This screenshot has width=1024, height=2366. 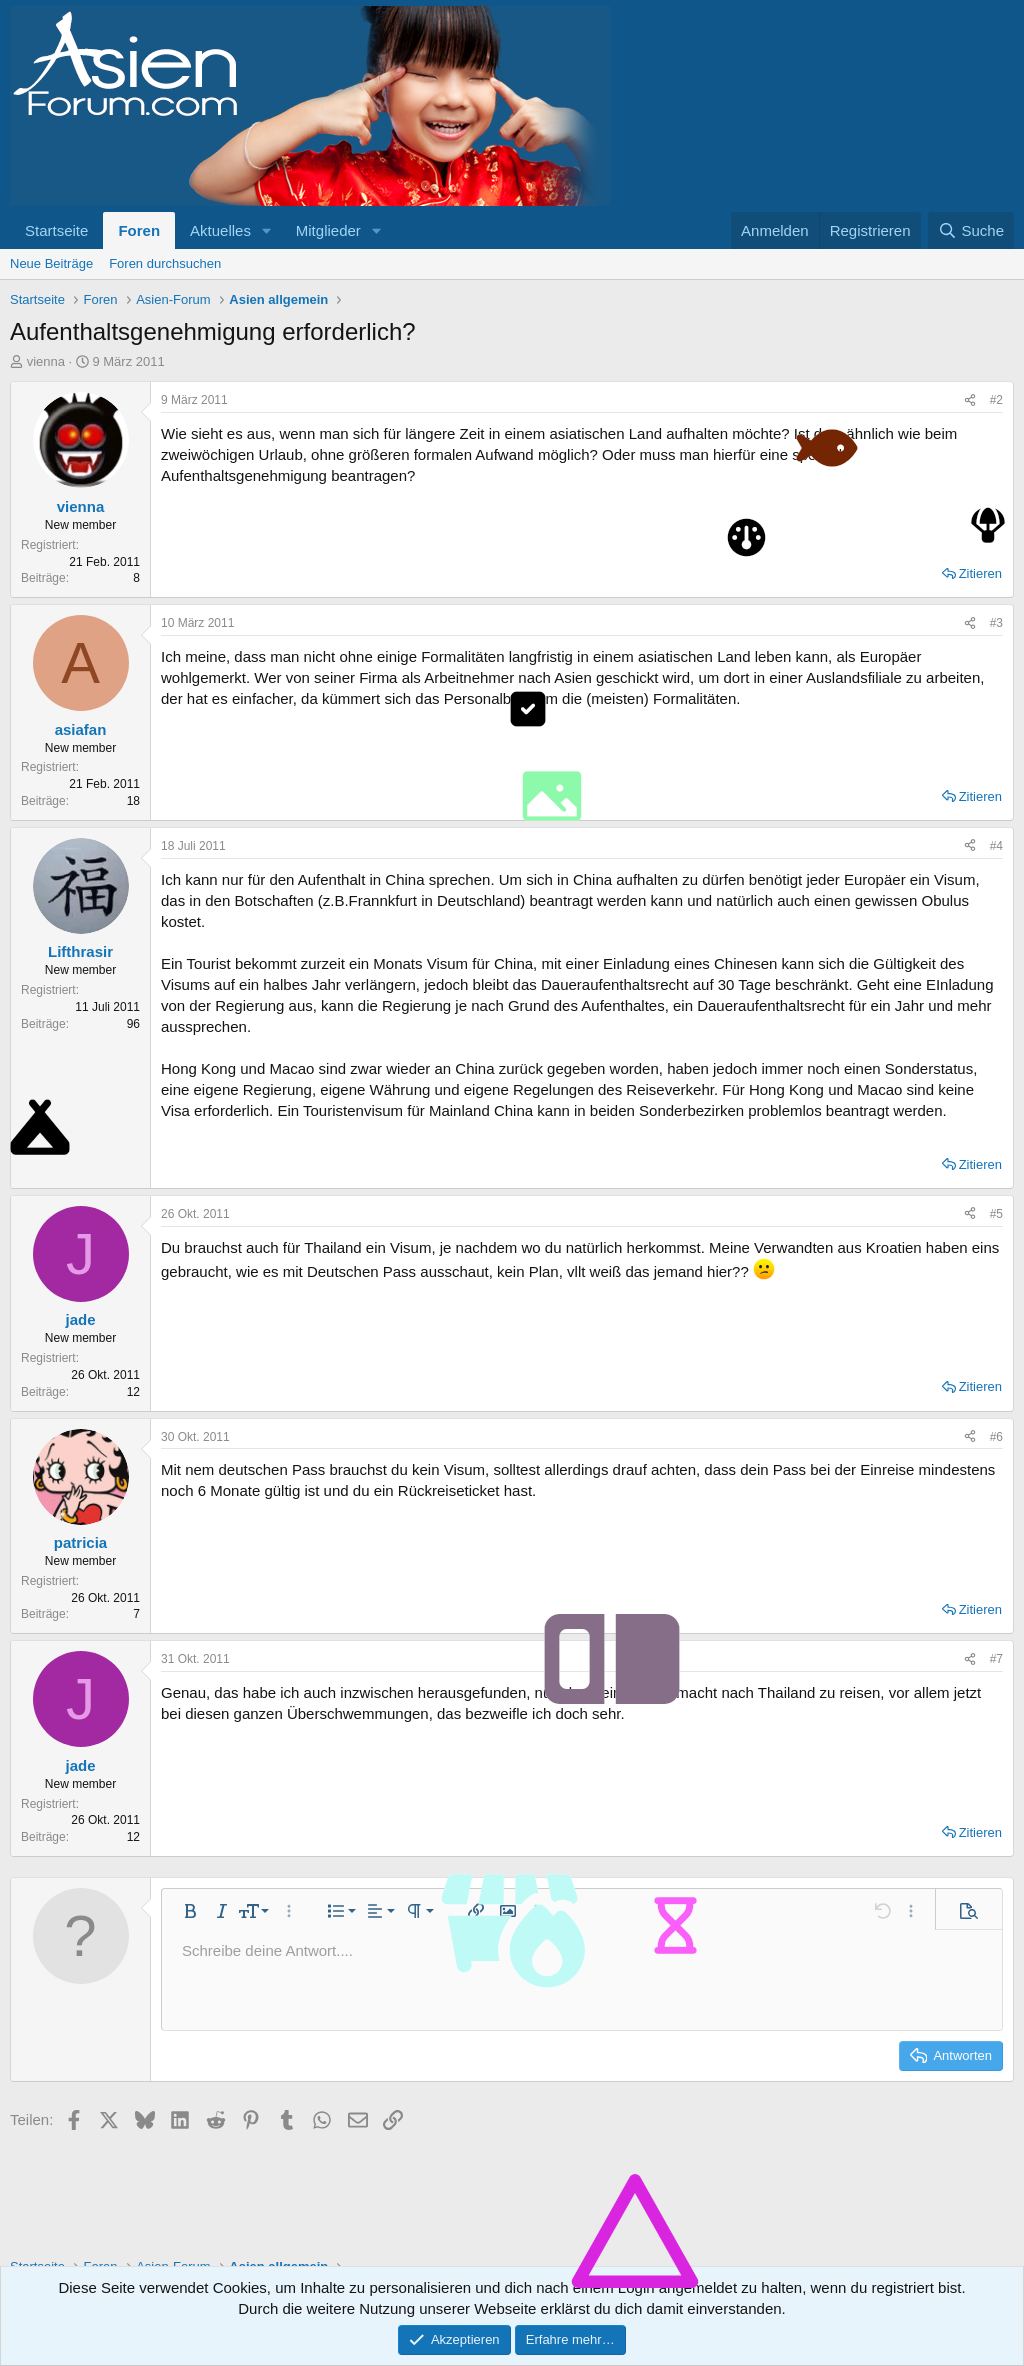 I want to click on request an airdrop or supply delivery, so click(x=988, y=526).